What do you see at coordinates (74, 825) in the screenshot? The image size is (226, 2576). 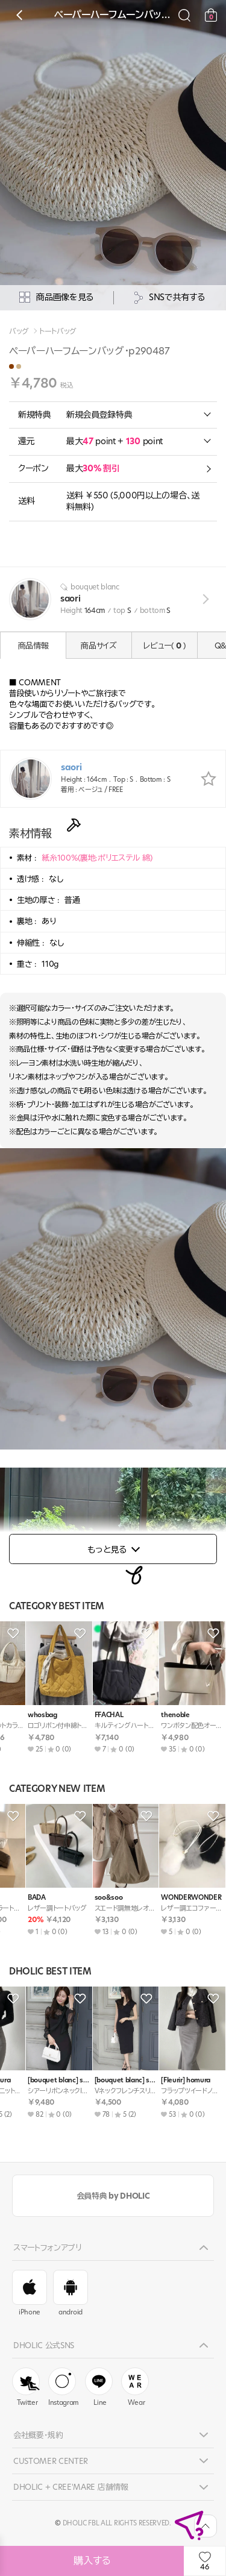 I see `access tools or settings` at bounding box center [74, 825].